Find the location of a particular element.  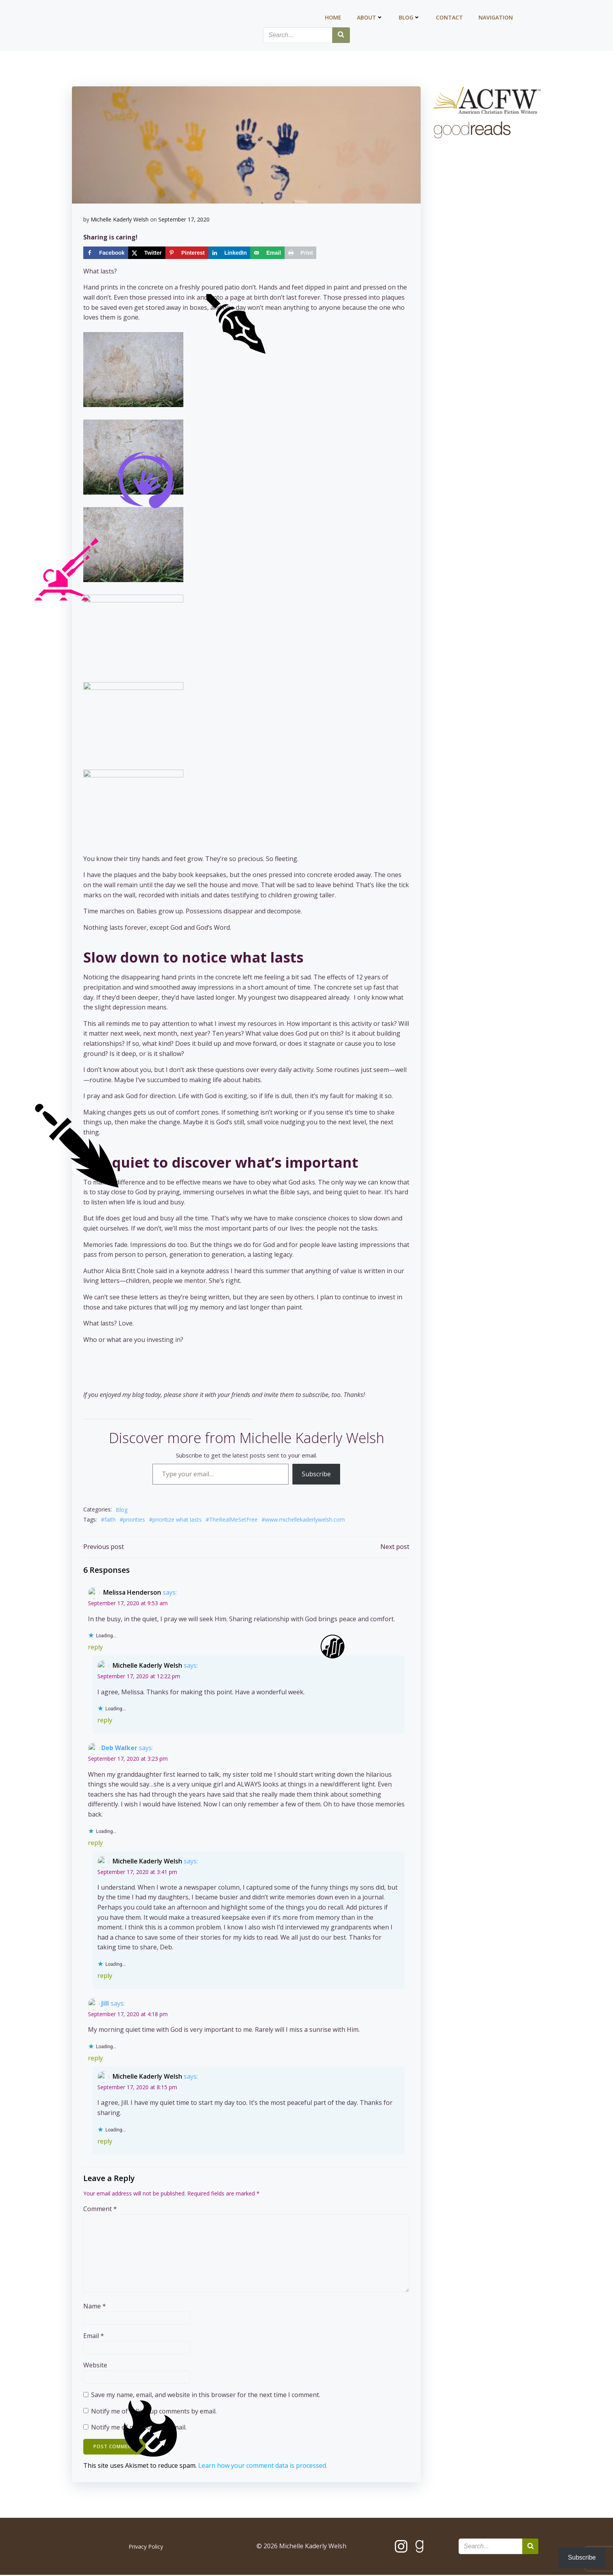

attack or melee combat action is located at coordinates (76, 1145).